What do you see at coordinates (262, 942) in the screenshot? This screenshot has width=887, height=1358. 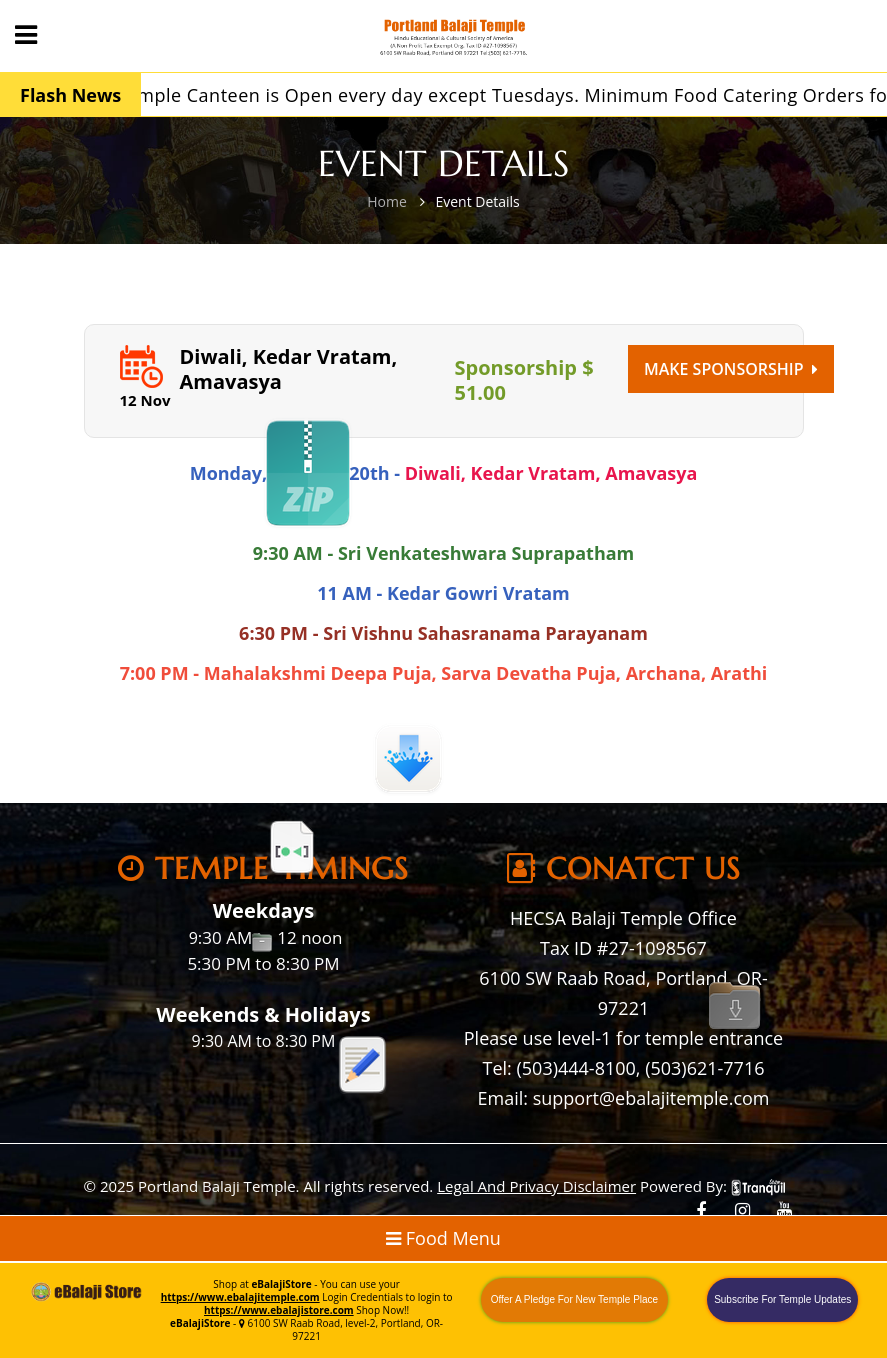 I see `open file manager application` at bounding box center [262, 942].